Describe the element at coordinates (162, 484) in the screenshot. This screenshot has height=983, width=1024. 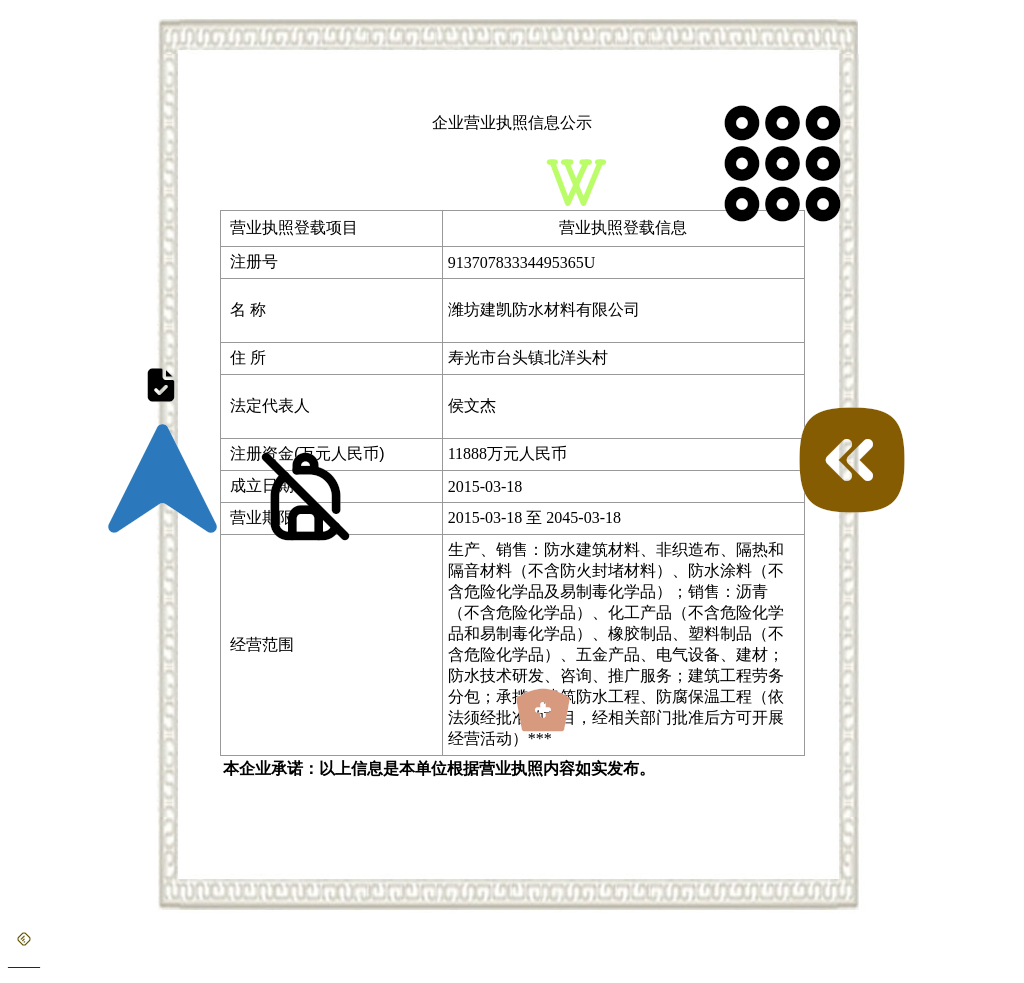
I see `start navigation or get directions` at that location.